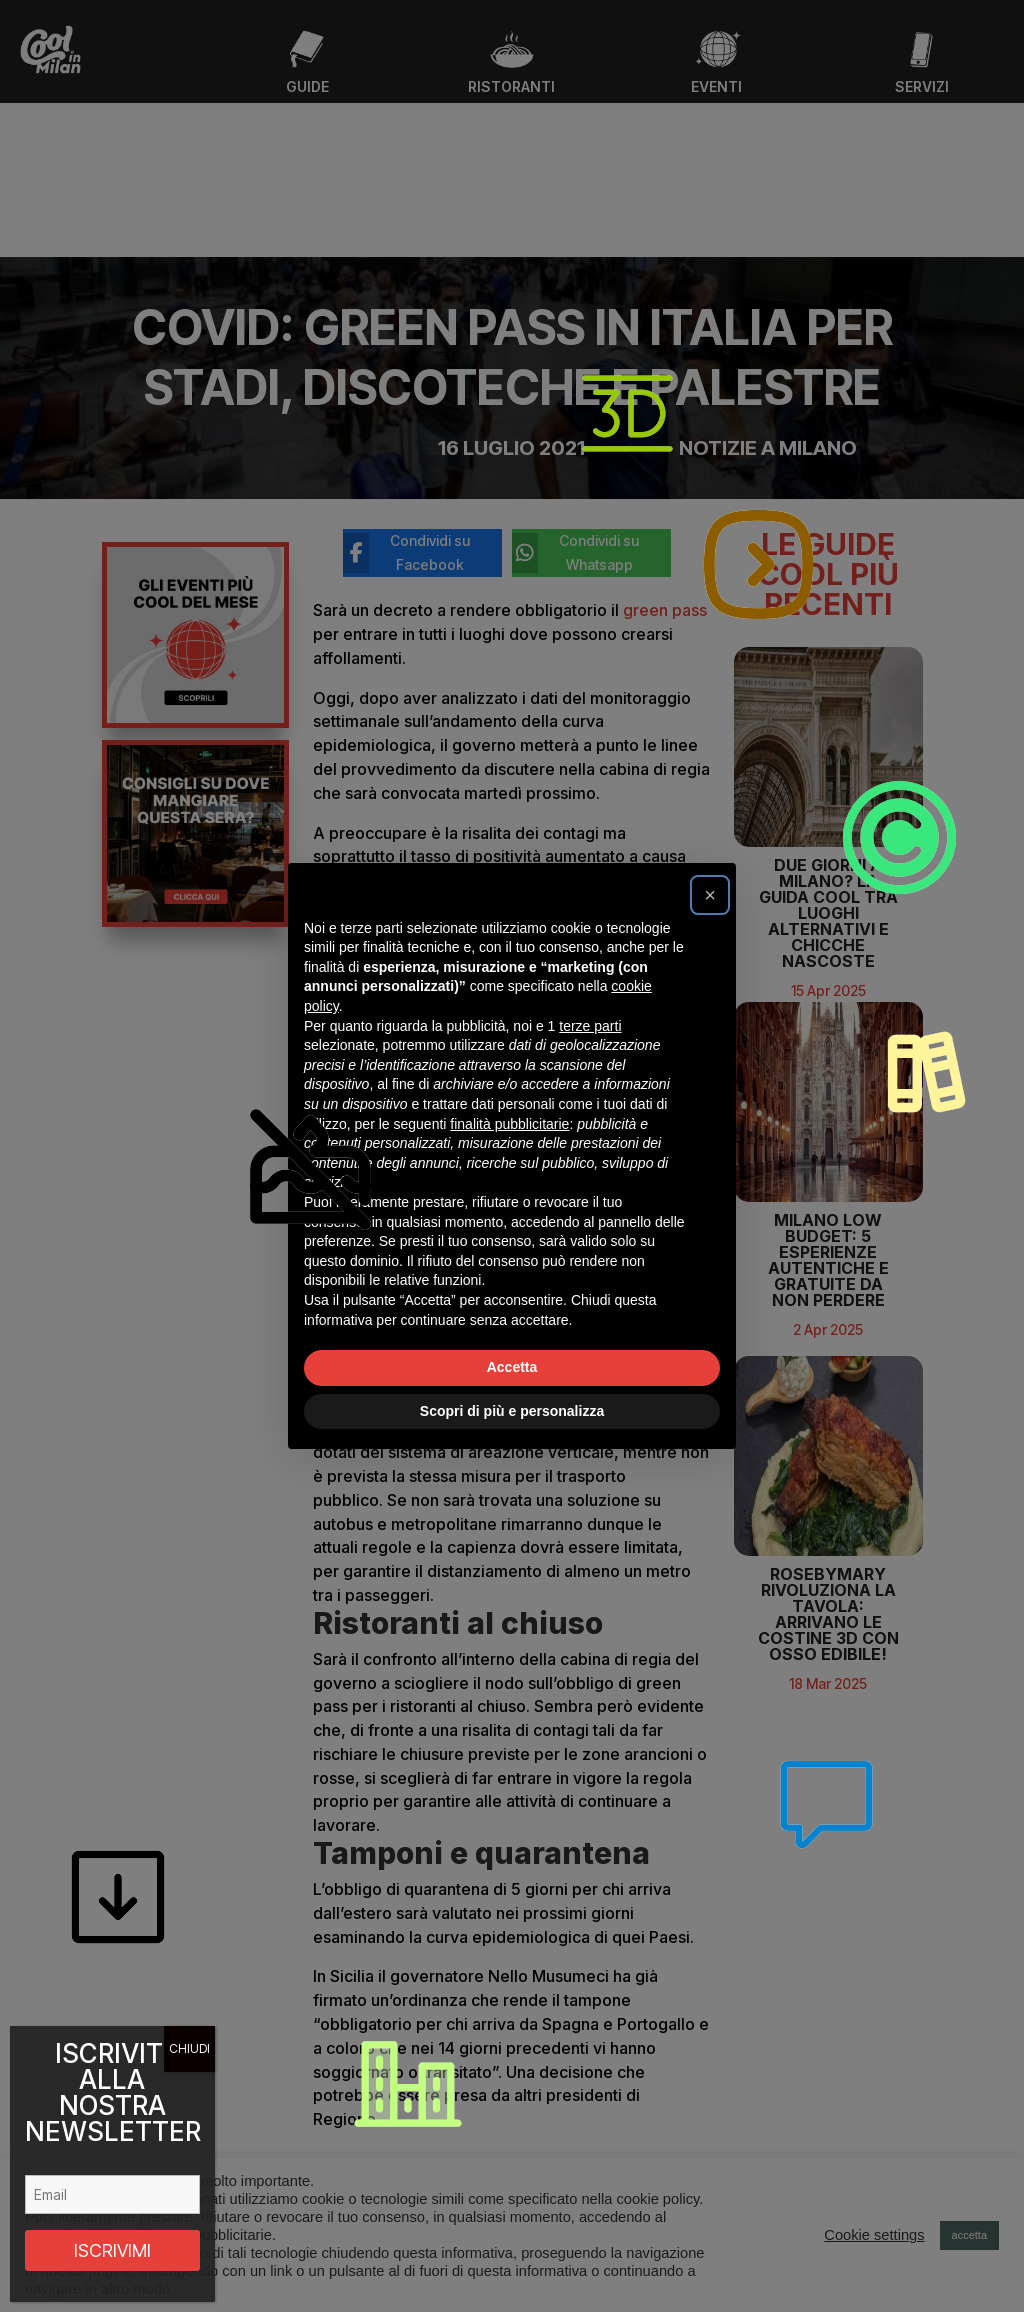  What do you see at coordinates (826, 1802) in the screenshot?
I see `leave a comment` at bounding box center [826, 1802].